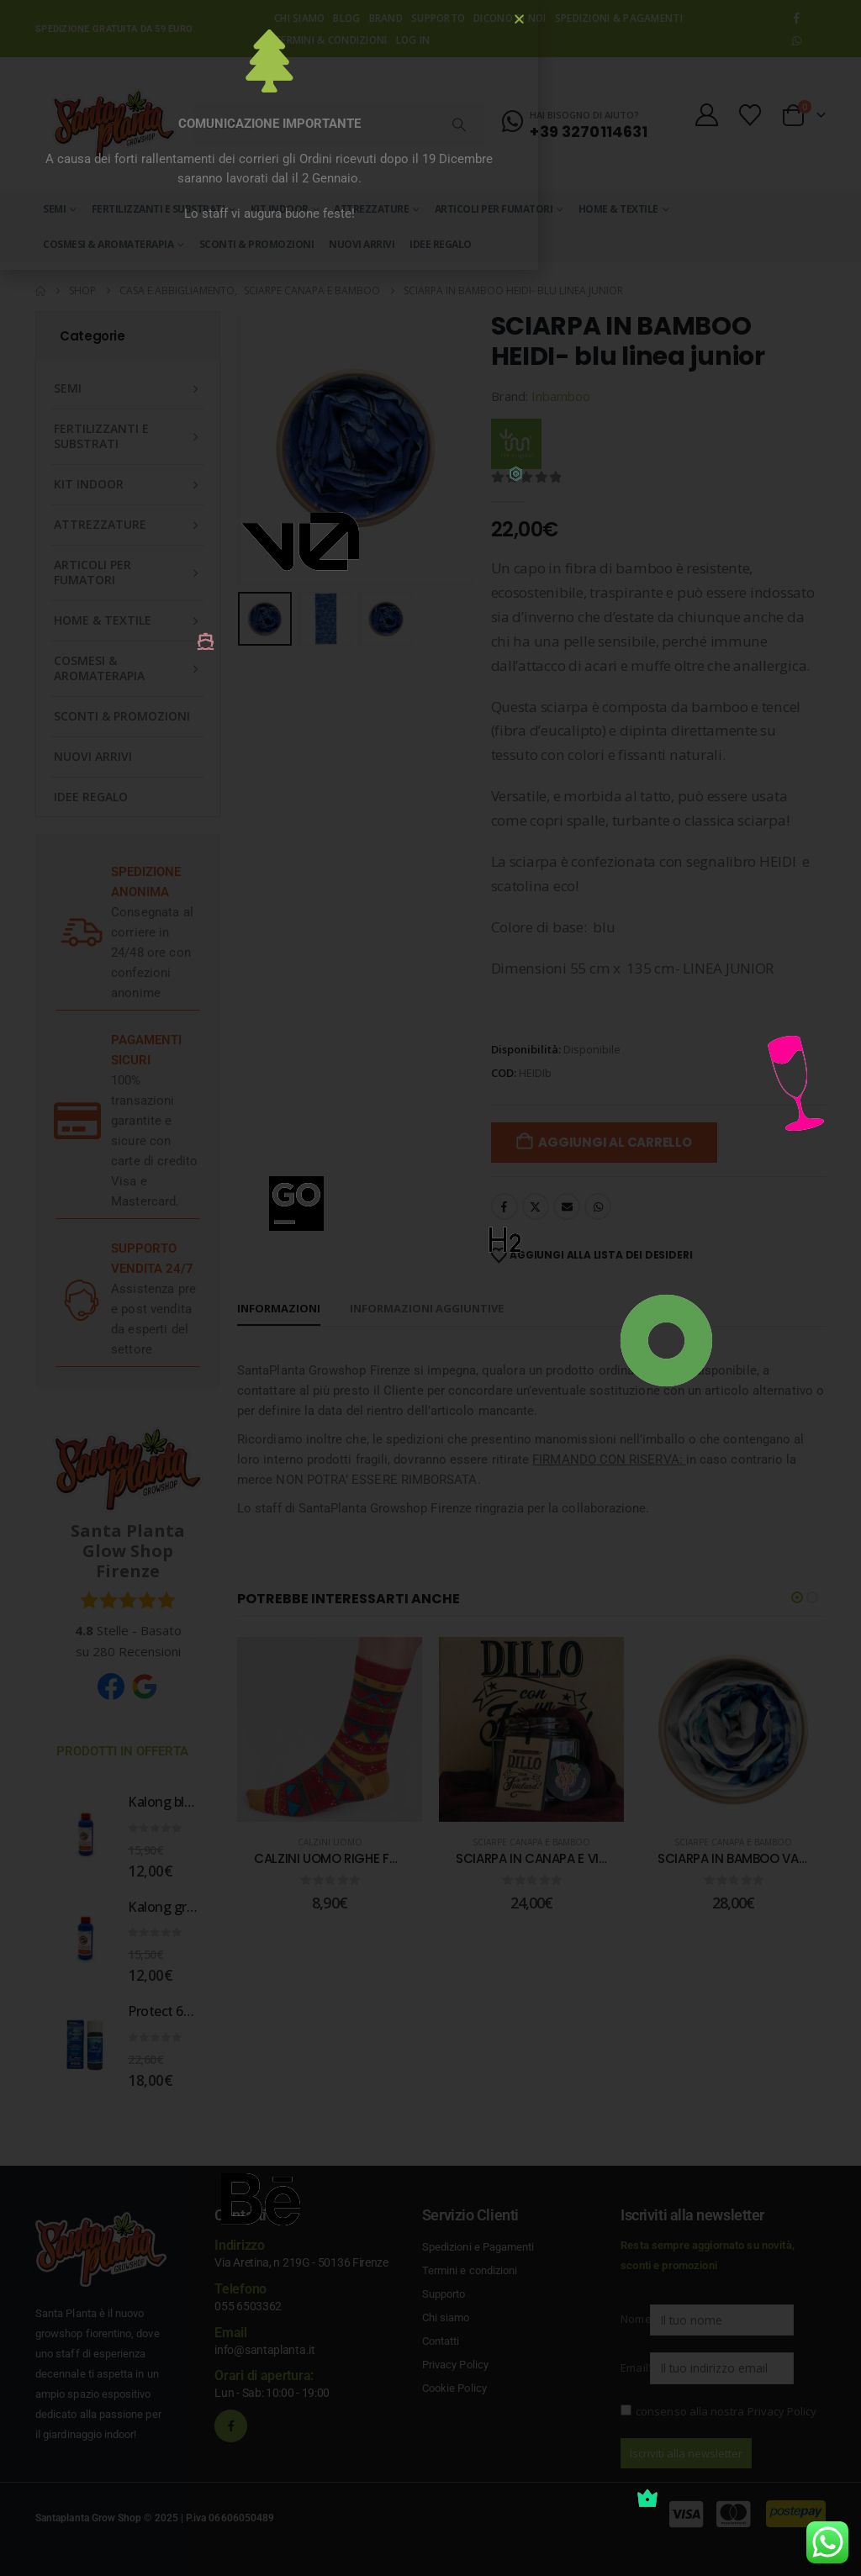 The height and width of the screenshot is (2576, 861). What do you see at coordinates (296, 1203) in the screenshot?
I see `open GoLand IDE application` at bounding box center [296, 1203].